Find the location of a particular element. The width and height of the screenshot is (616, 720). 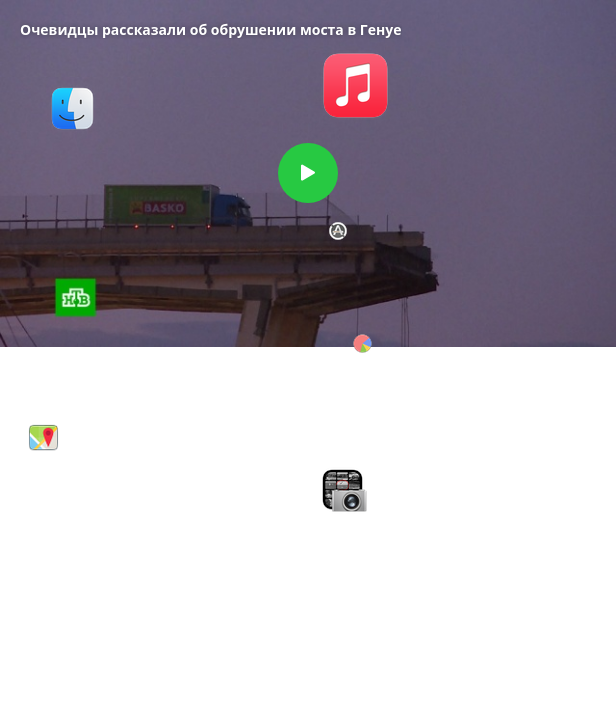

open Image Capture to import photos from connected devices is located at coordinates (342, 489).